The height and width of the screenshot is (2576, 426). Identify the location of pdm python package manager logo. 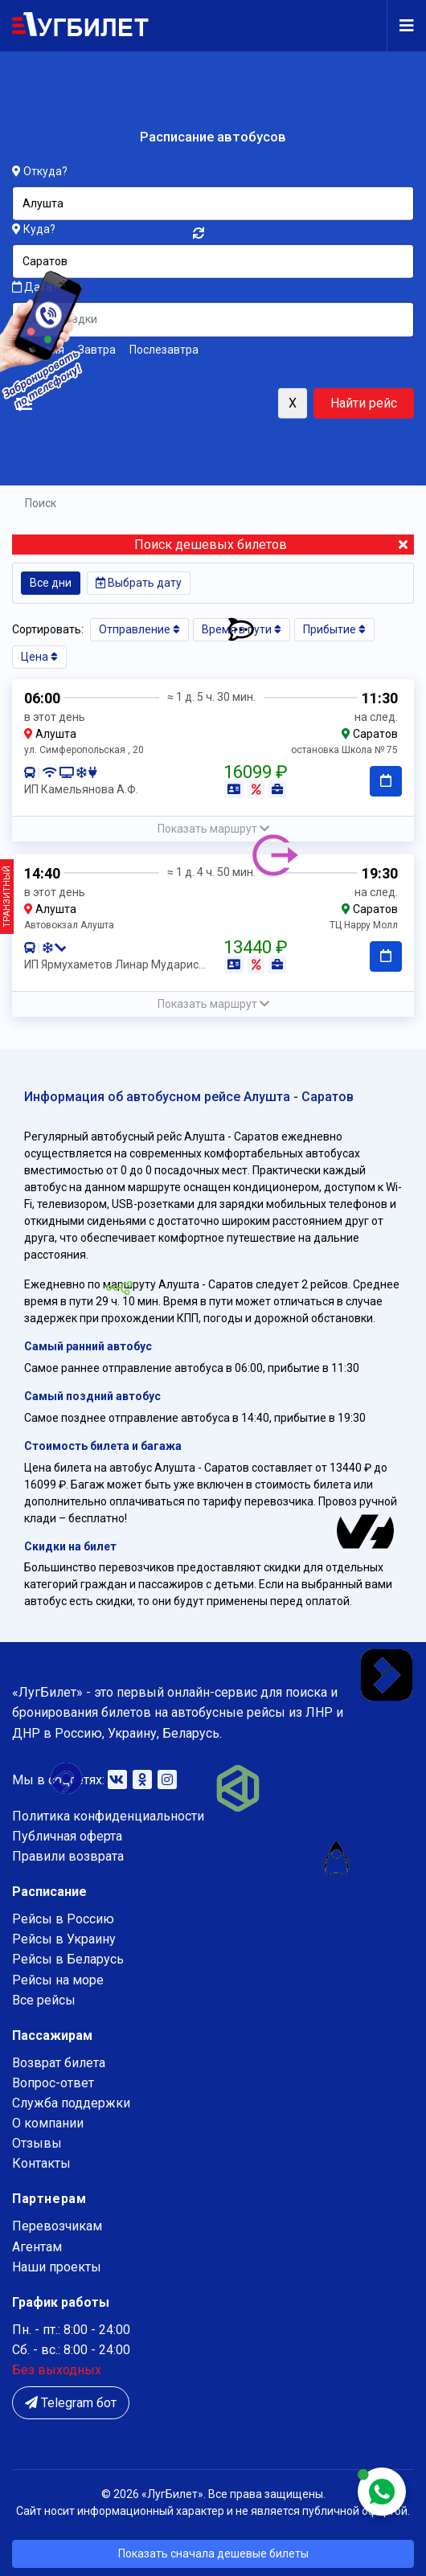
(238, 1788).